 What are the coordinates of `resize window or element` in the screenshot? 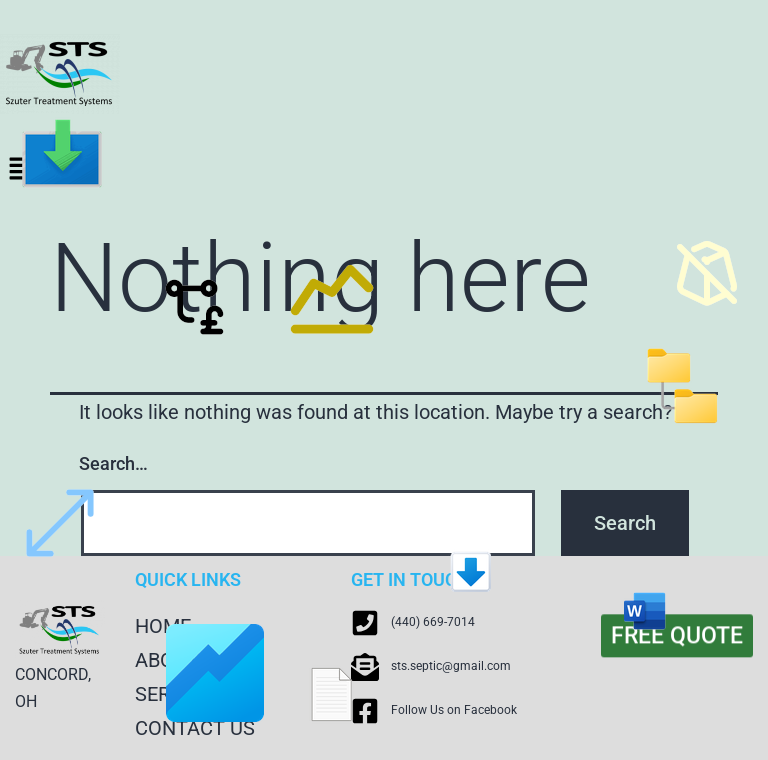 It's located at (60, 523).